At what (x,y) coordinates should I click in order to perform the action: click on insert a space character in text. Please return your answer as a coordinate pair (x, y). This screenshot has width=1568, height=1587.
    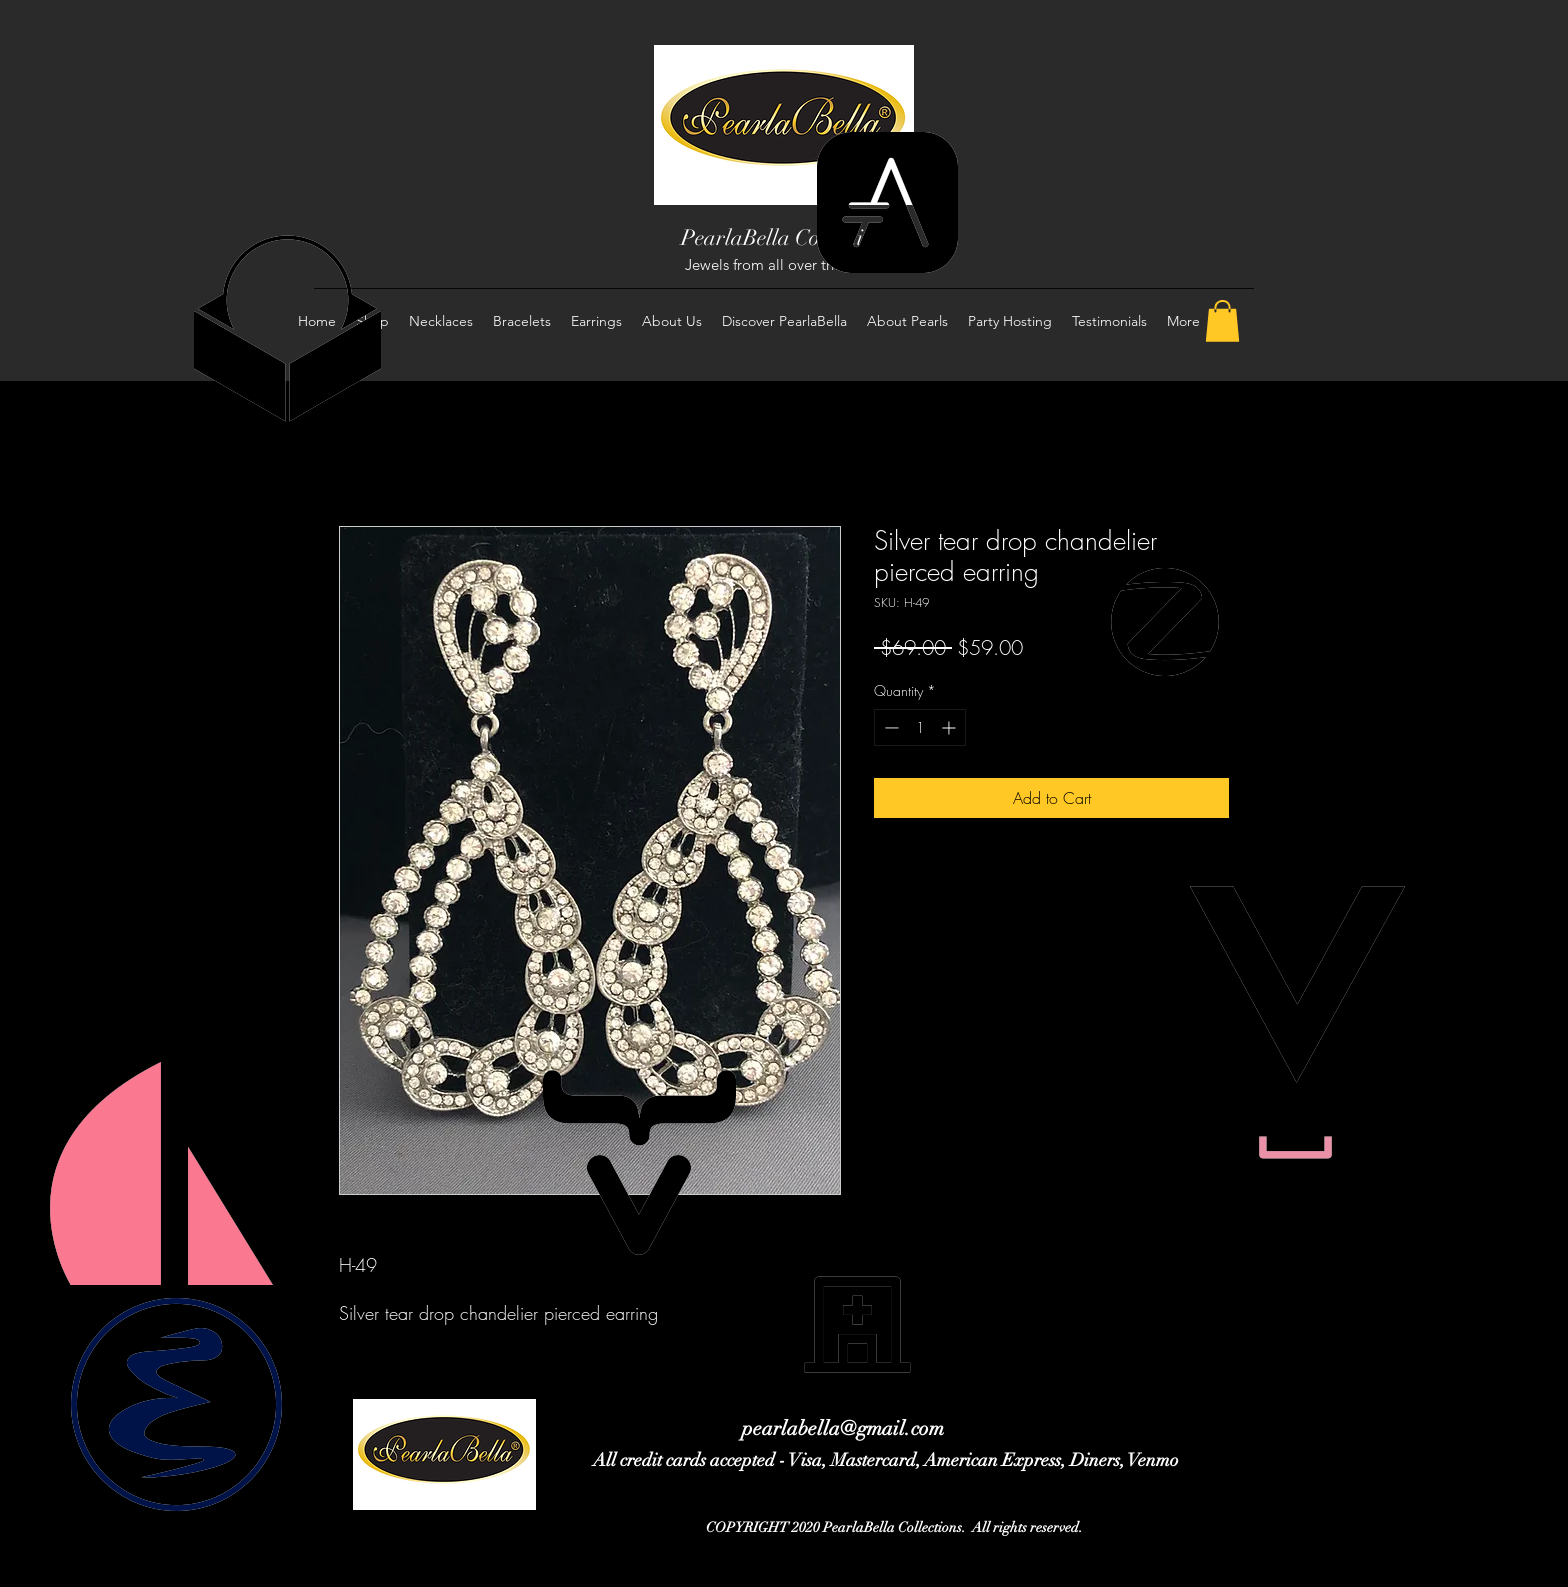
    Looking at the image, I should click on (1295, 1147).